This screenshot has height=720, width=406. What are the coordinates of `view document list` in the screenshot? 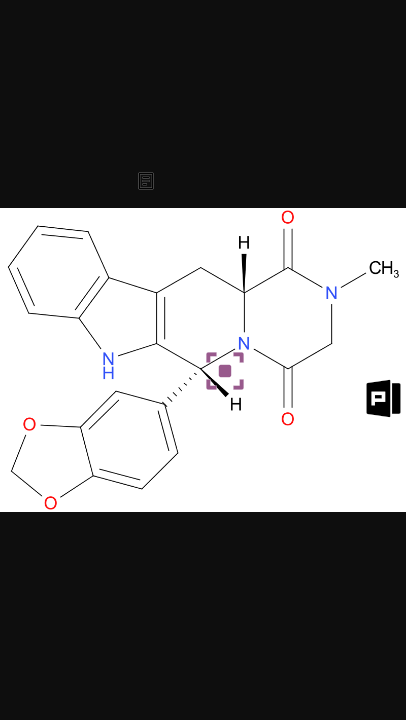 It's located at (146, 181).